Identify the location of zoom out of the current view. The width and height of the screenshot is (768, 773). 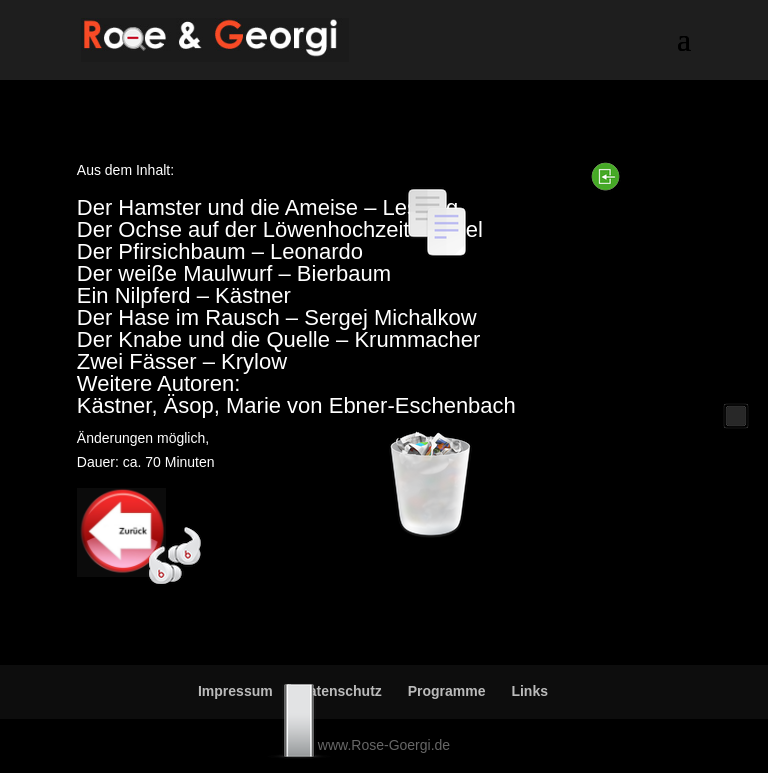
(134, 39).